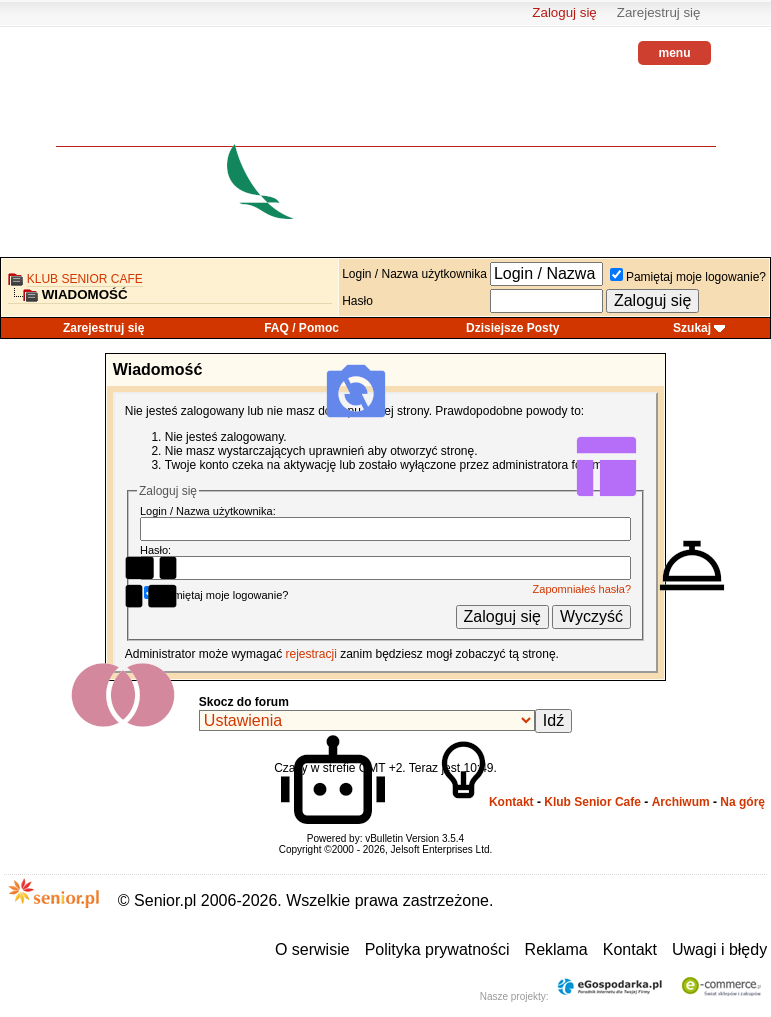  Describe the element at coordinates (692, 567) in the screenshot. I see `request customer service or support` at that location.